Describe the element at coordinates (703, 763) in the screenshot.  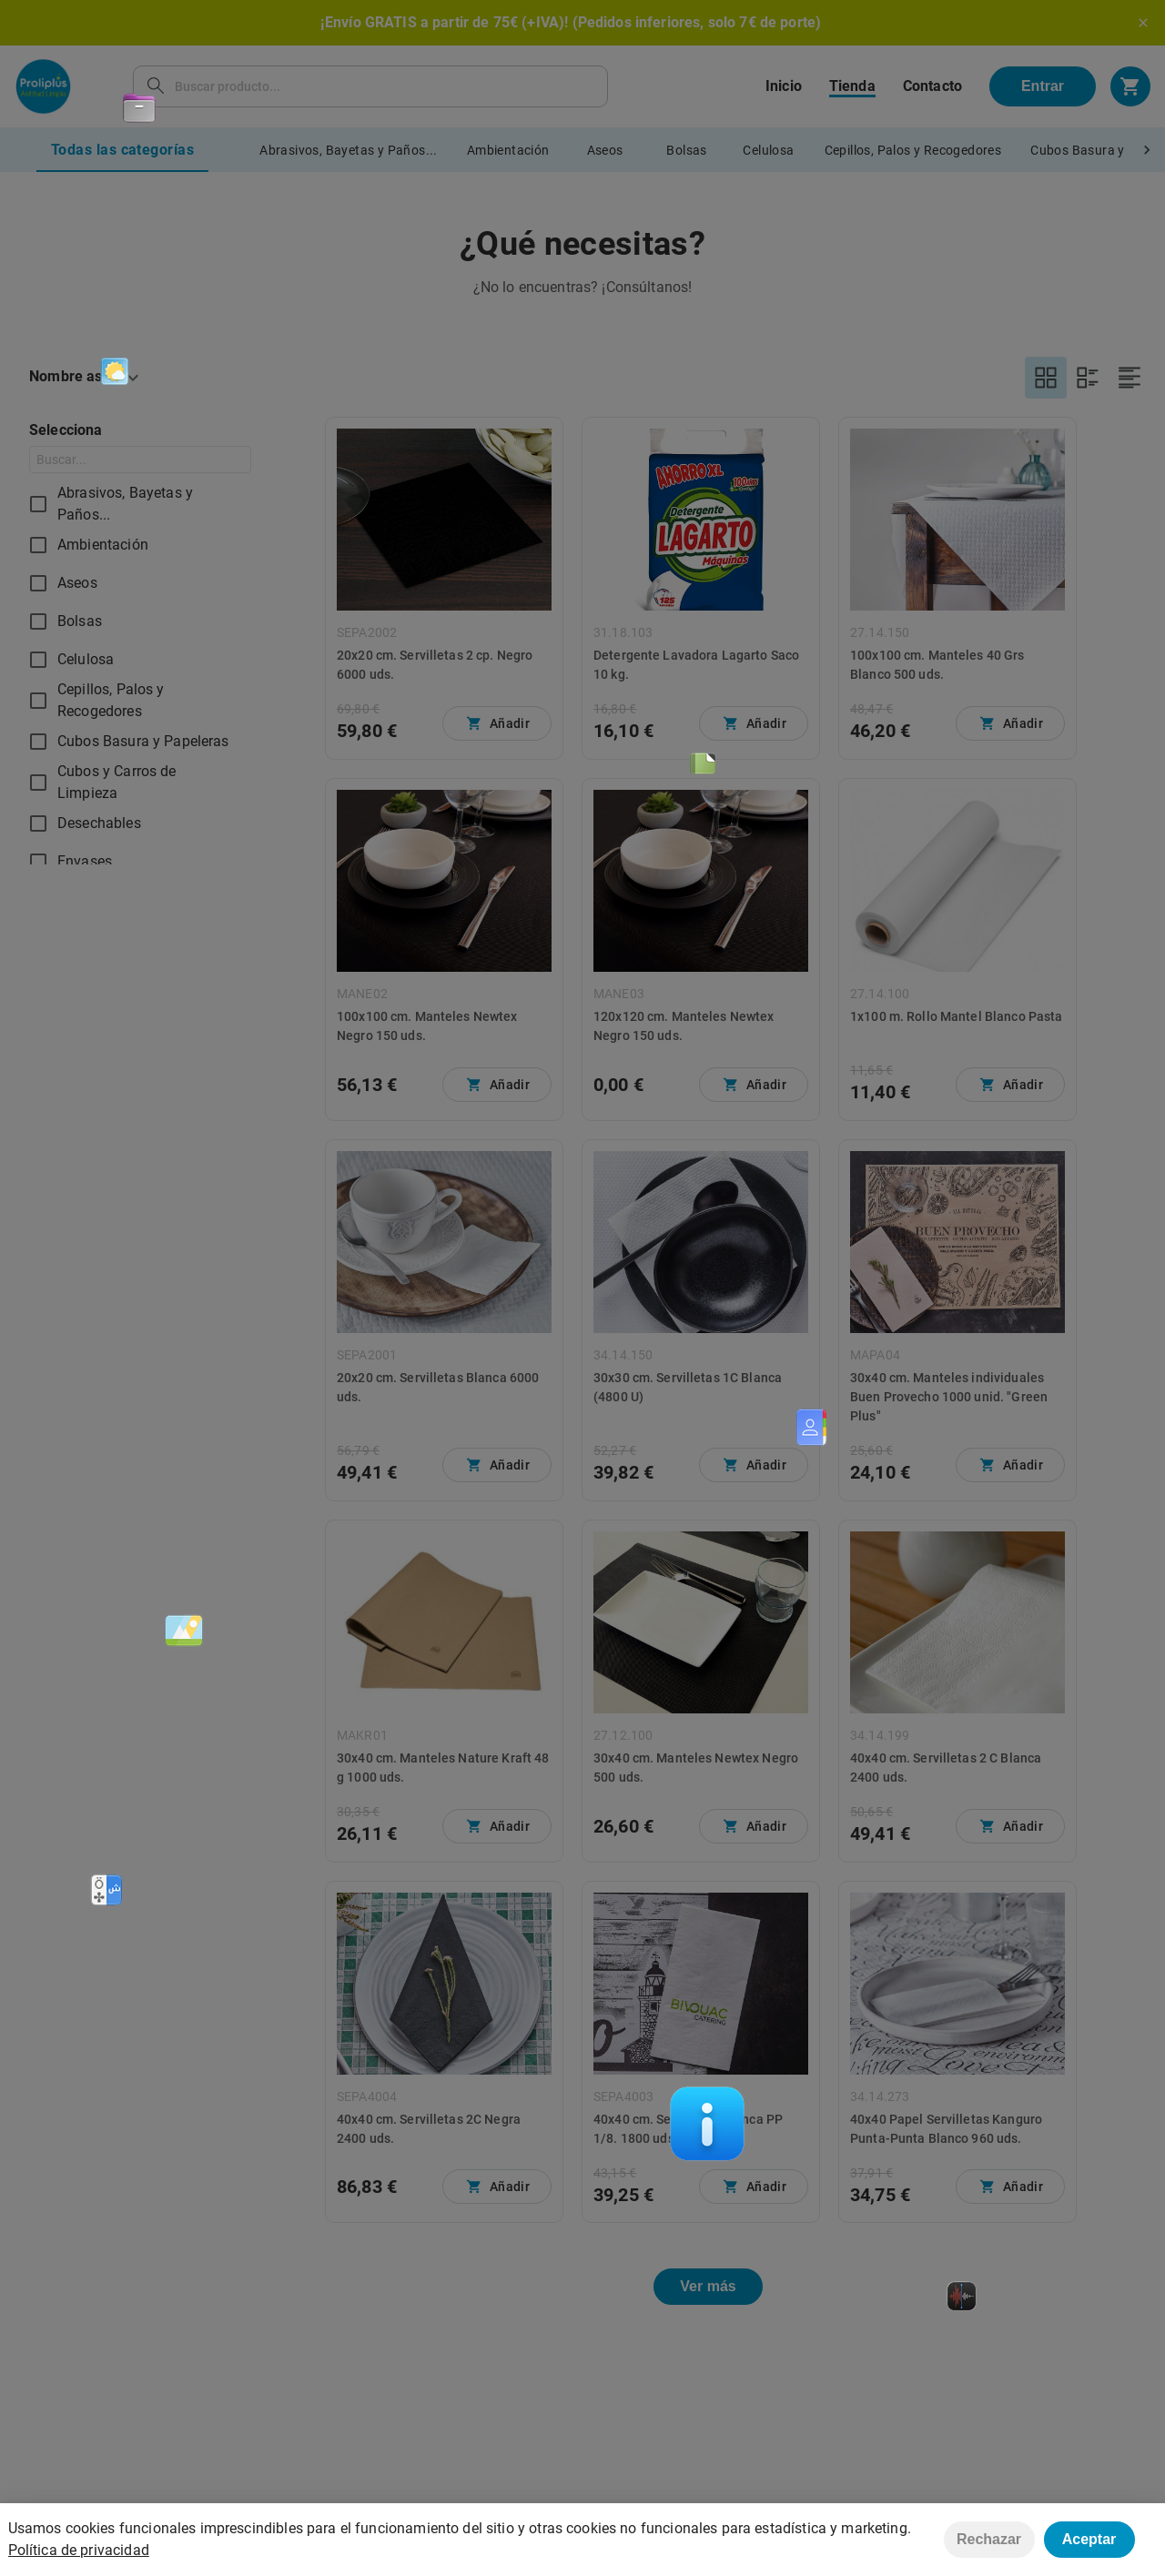
I see `customize desktop theme settings` at that location.